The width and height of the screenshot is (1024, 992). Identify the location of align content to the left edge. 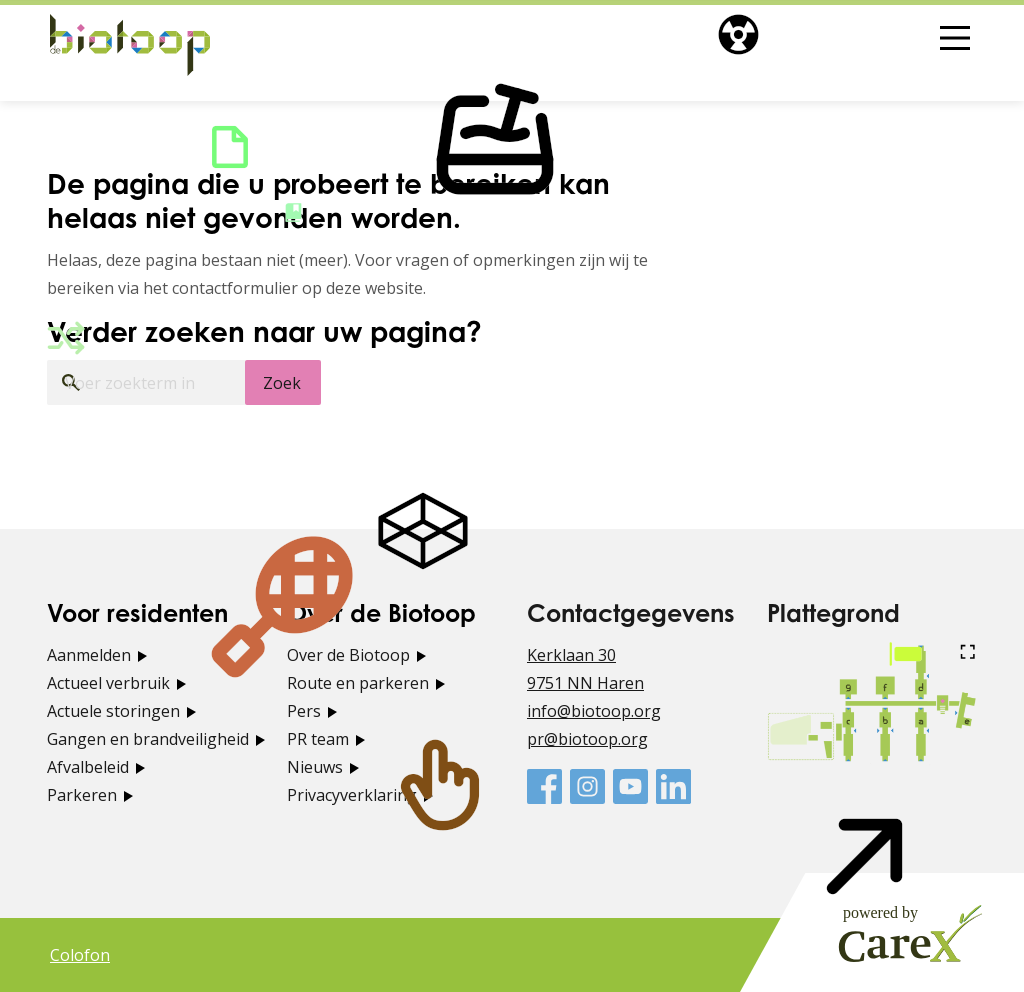
(905, 654).